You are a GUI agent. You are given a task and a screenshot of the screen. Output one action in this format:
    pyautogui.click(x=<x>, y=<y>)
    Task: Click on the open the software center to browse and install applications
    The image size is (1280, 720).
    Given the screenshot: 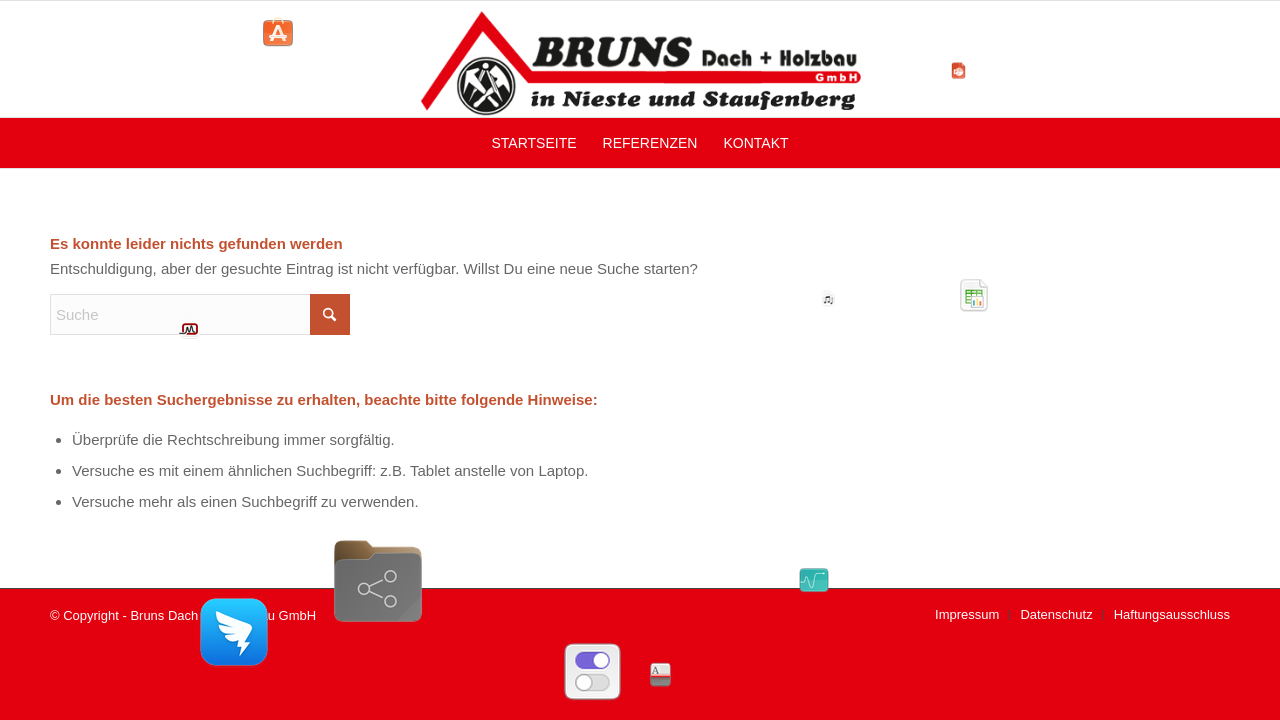 What is the action you would take?
    pyautogui.click(x=278, y=33)
    